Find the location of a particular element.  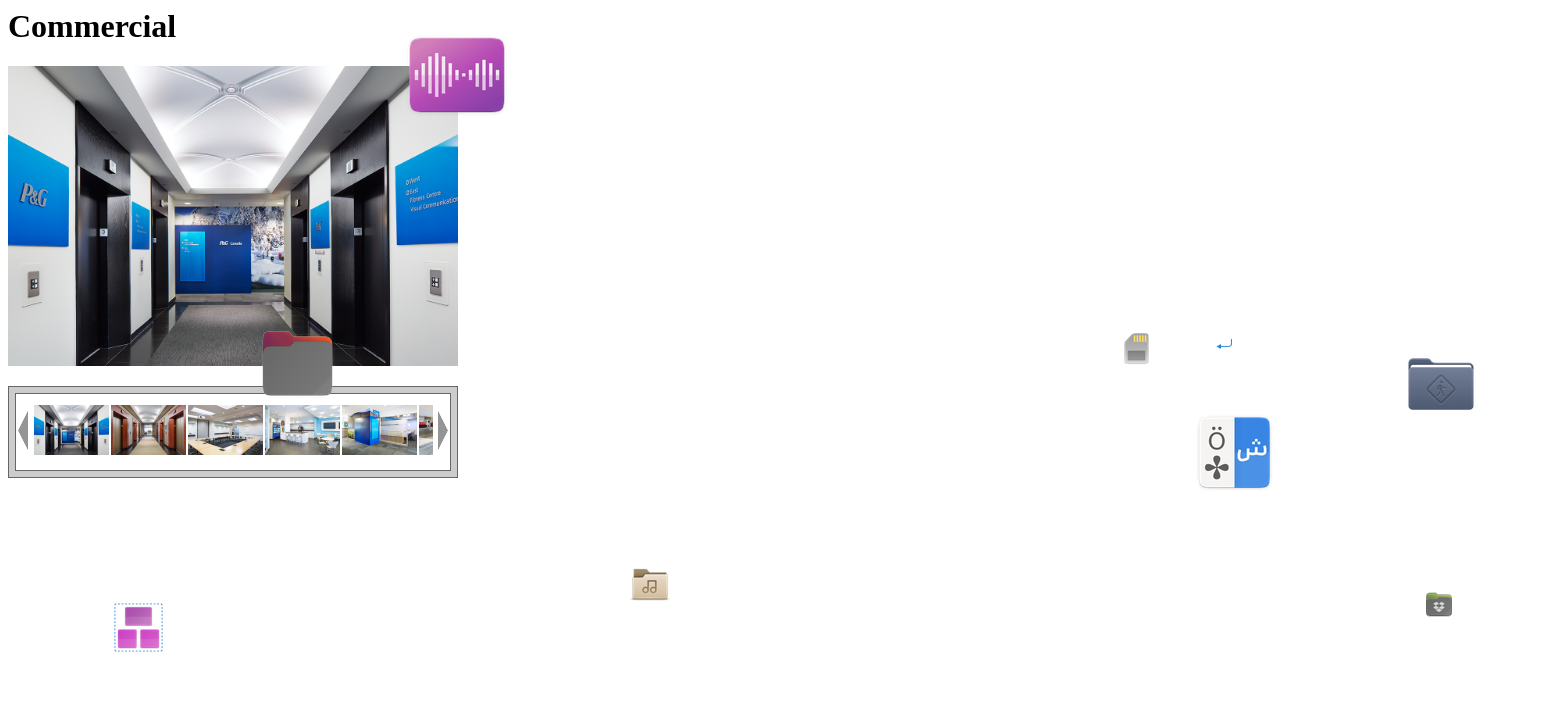

open your music folder is located at coordinates (650, 586).